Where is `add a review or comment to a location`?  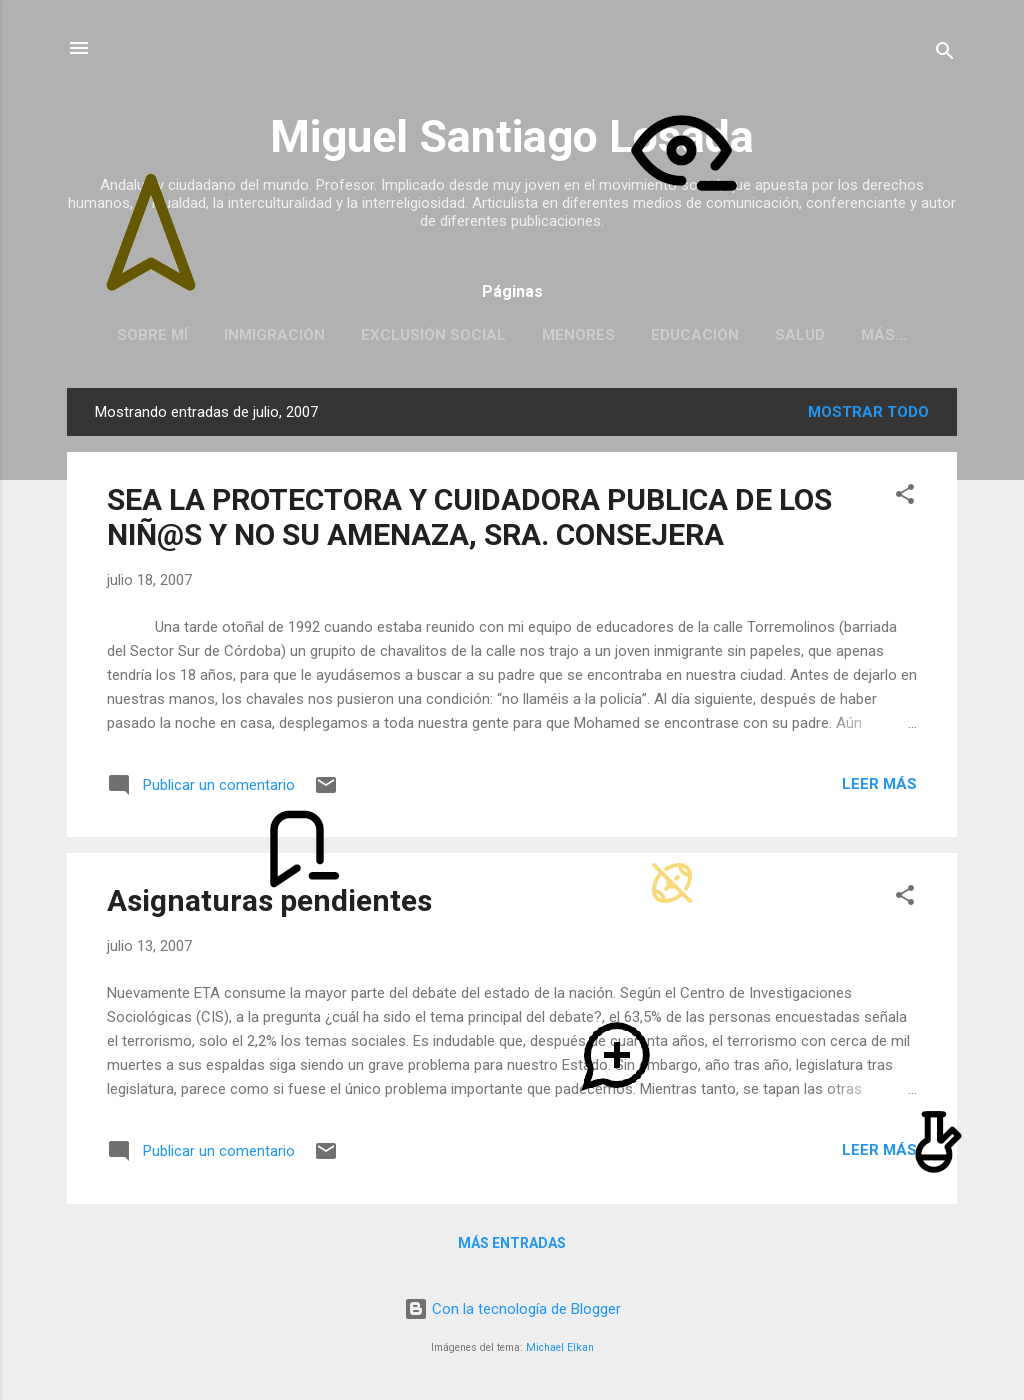
add a review or comment to a location is located at coordinates (617, 1055).